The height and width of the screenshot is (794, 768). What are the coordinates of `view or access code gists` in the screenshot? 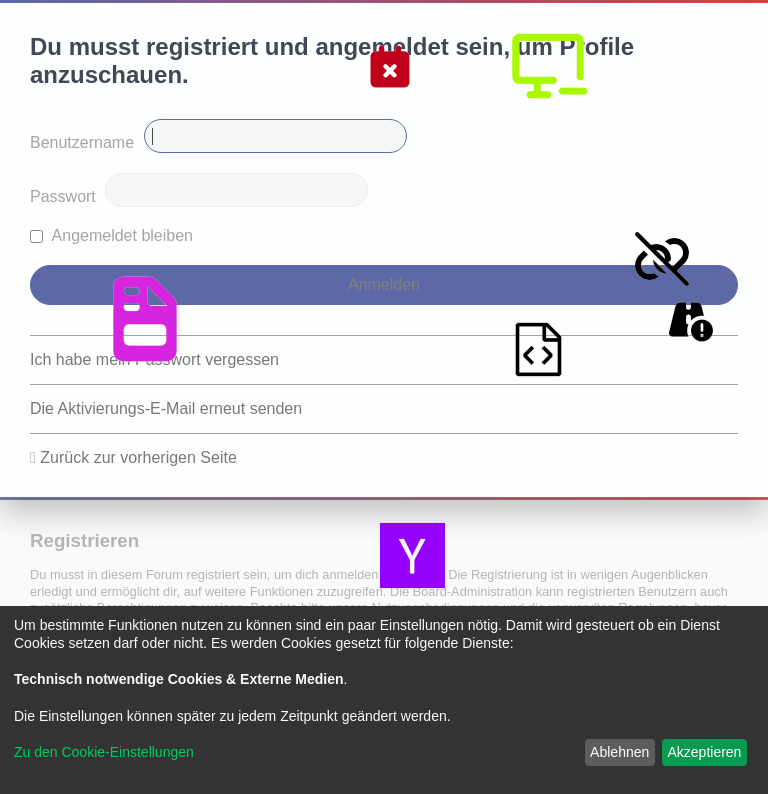 It's located at (538, 349).